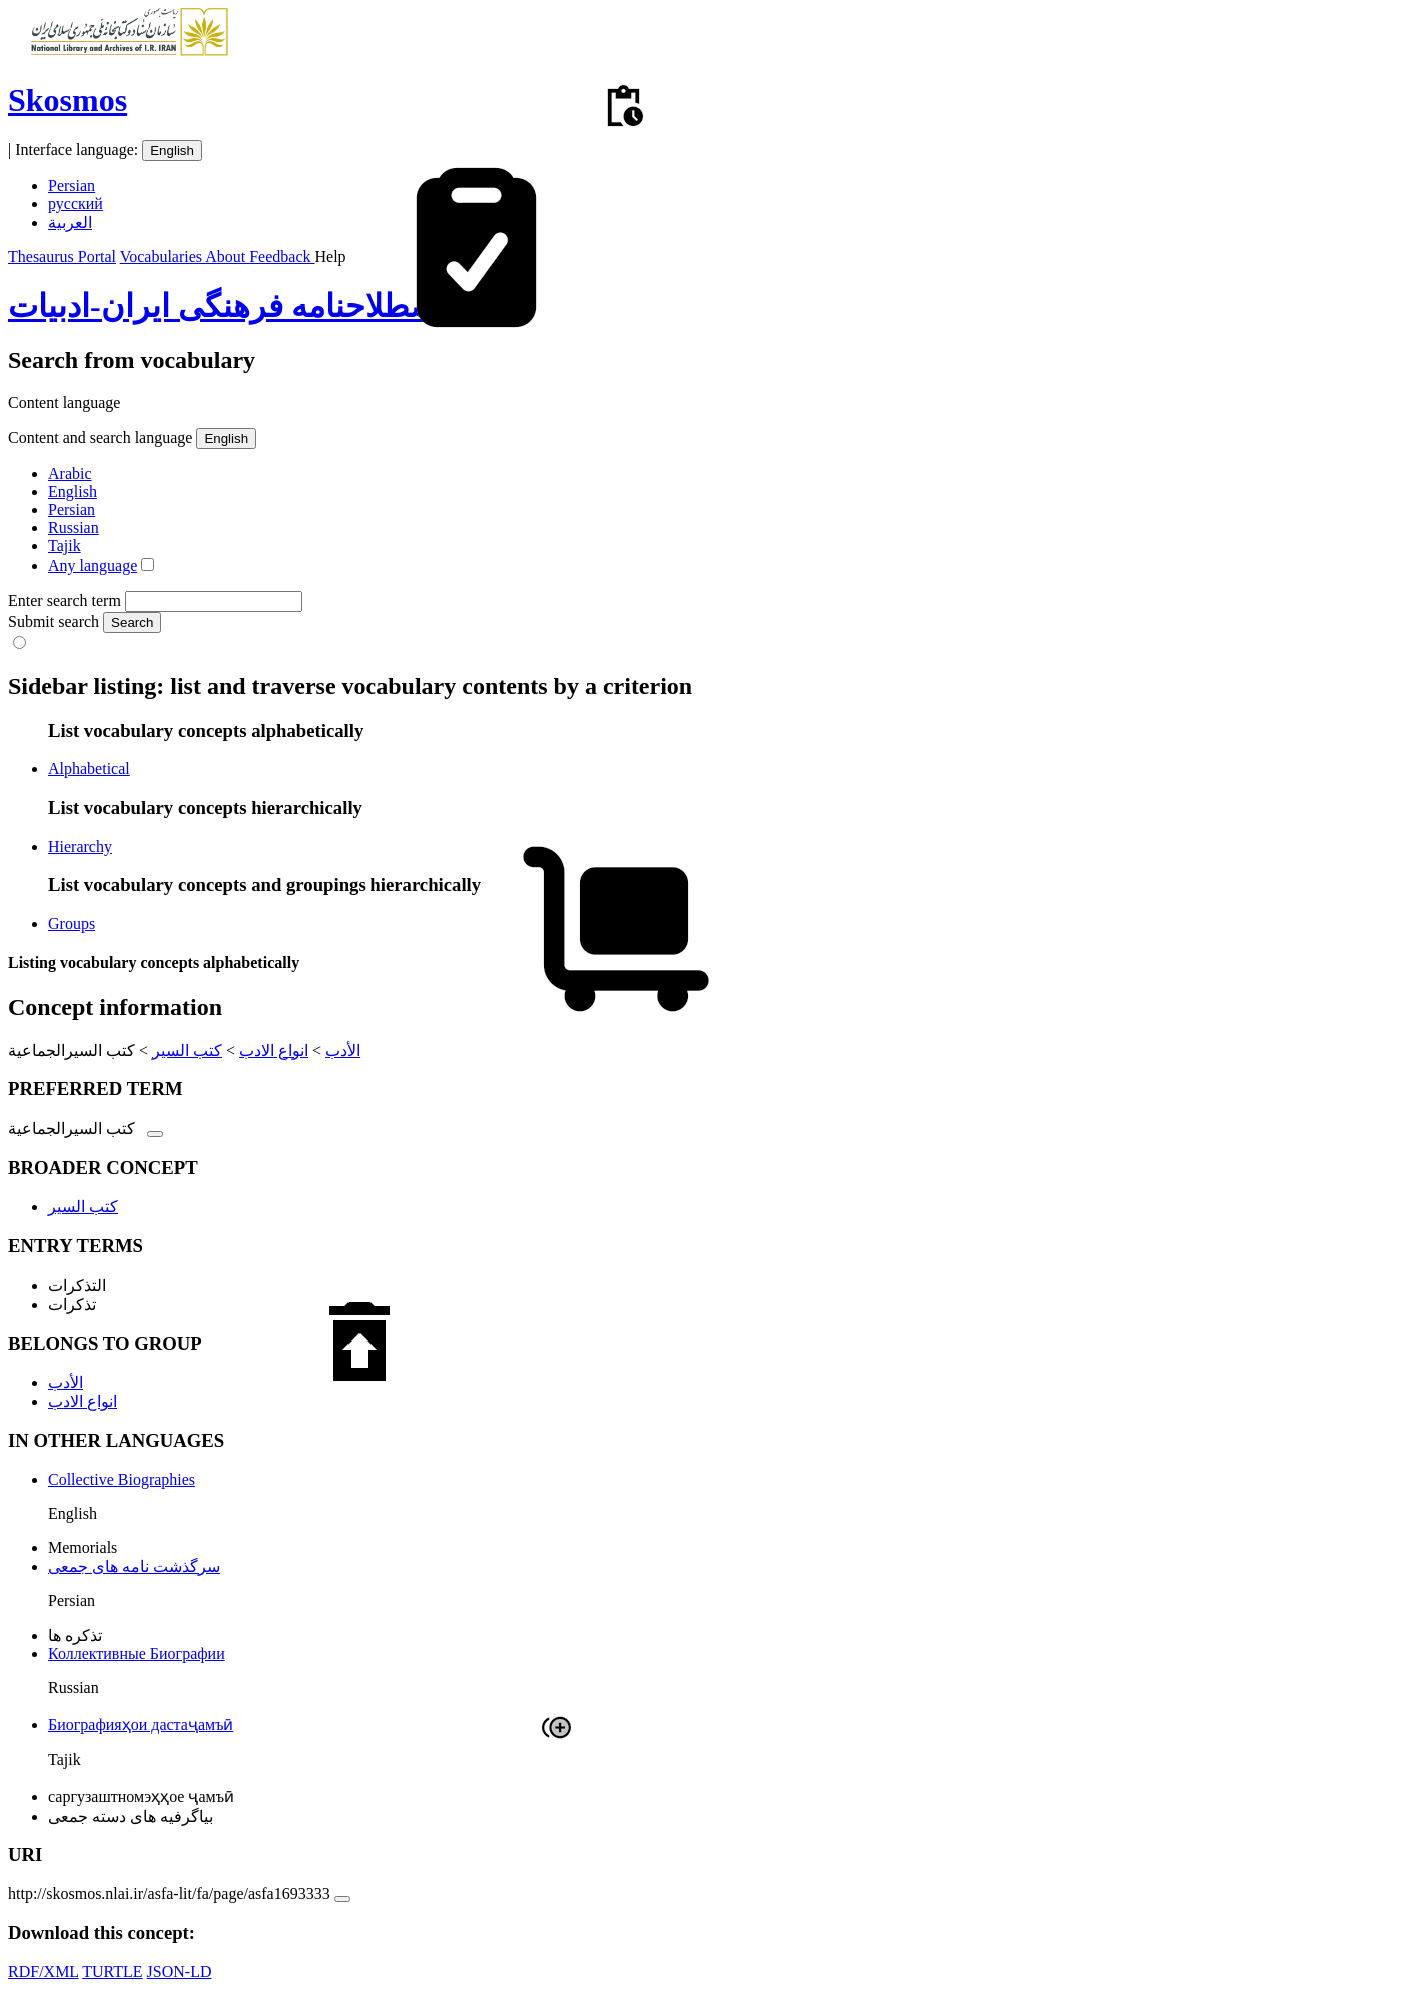  What do you see at coordinates (616, 929) in the screenshot?
I see `view items ready for shipping` at bounding box center [616, 929].